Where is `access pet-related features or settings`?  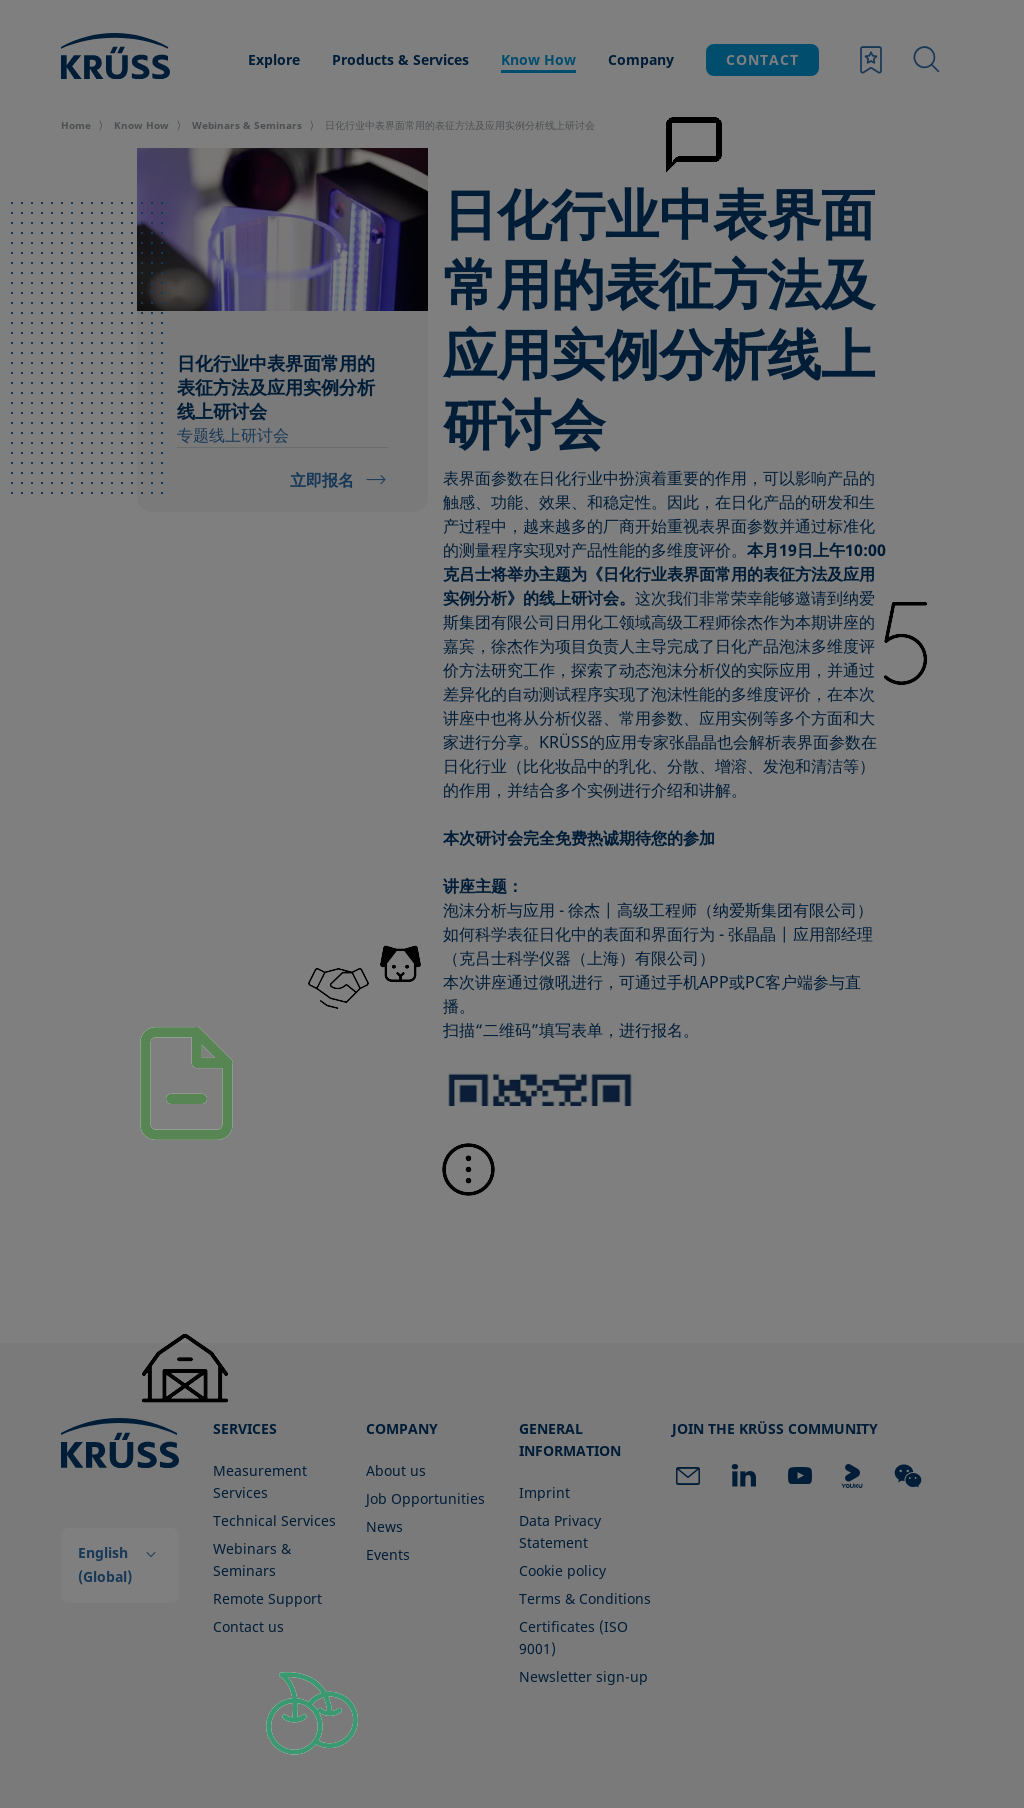 access pet-related features or settings is located at coordinates (400, 964).